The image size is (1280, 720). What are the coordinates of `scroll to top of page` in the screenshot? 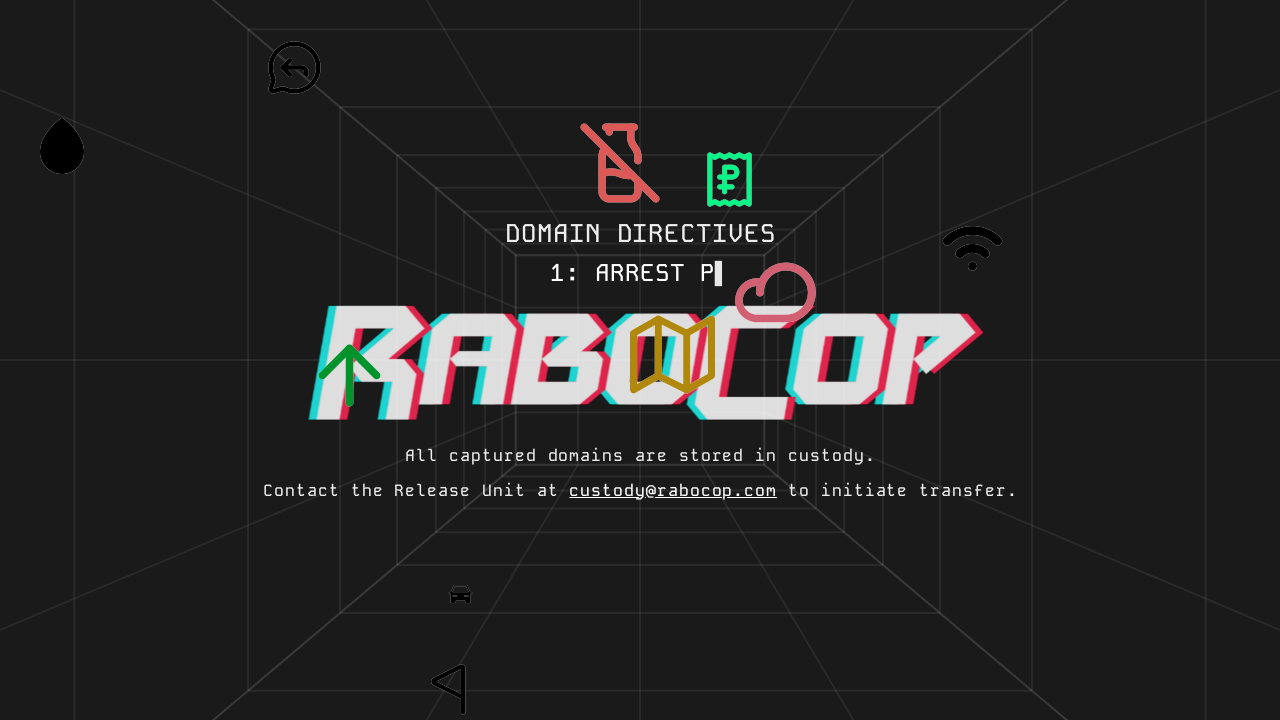 It's located at (349, 375).